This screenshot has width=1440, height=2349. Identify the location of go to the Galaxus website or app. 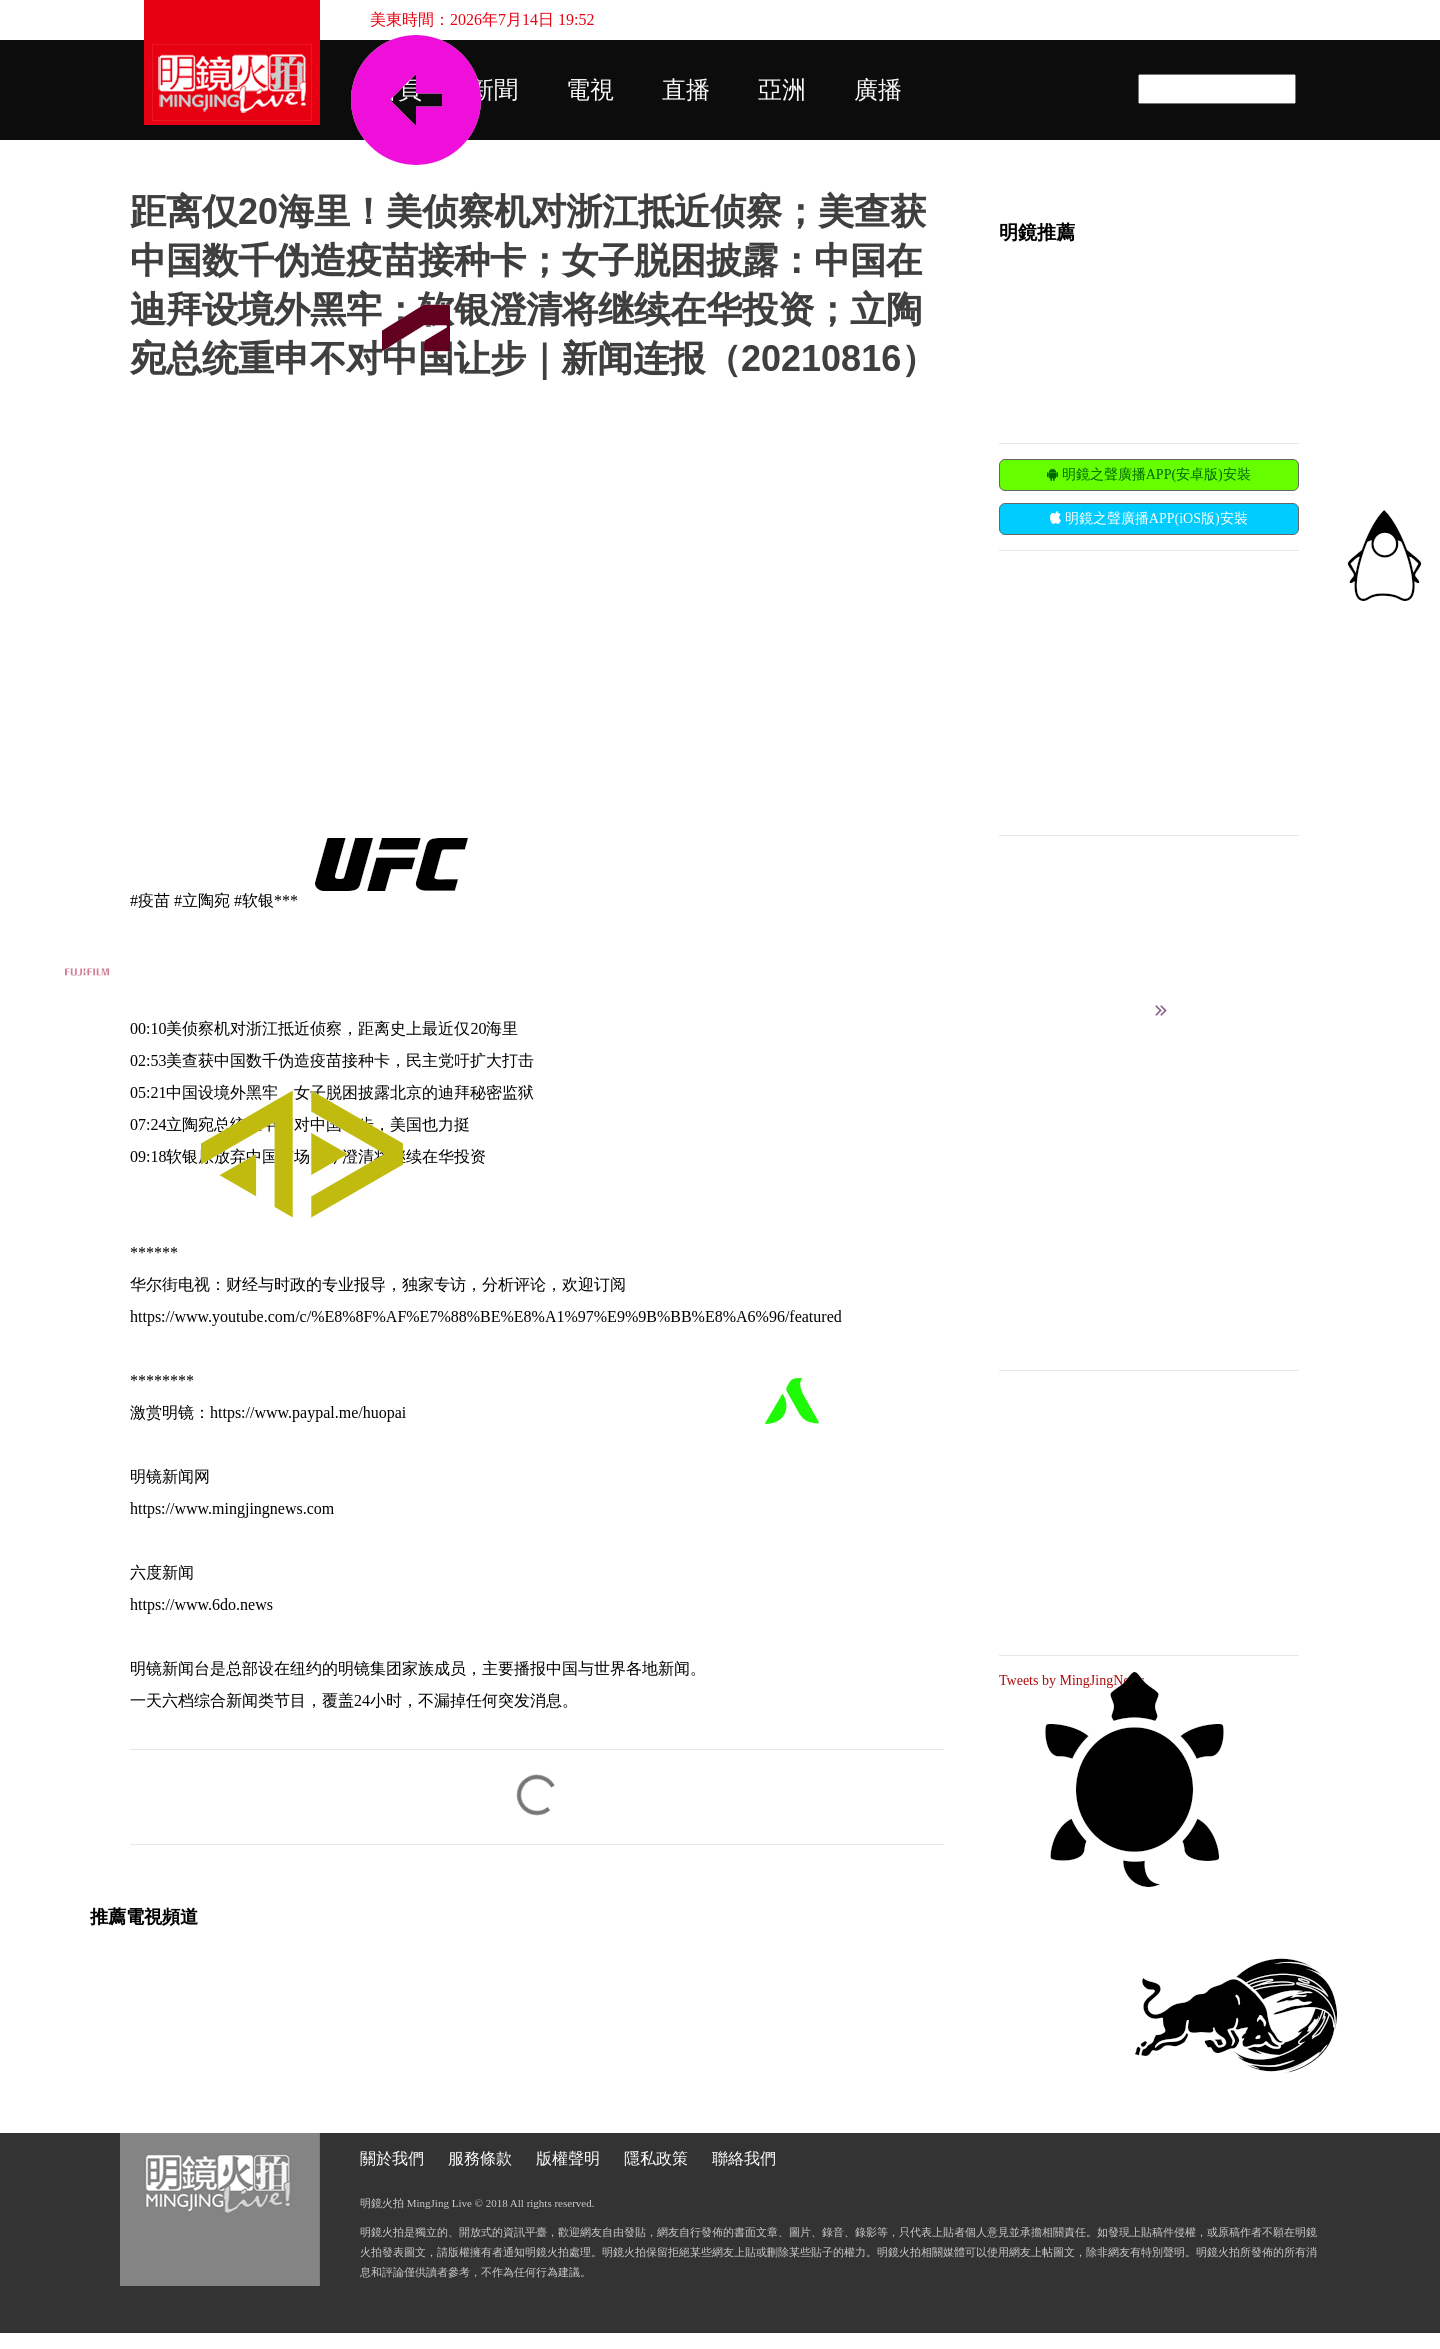
(1134, 1779).